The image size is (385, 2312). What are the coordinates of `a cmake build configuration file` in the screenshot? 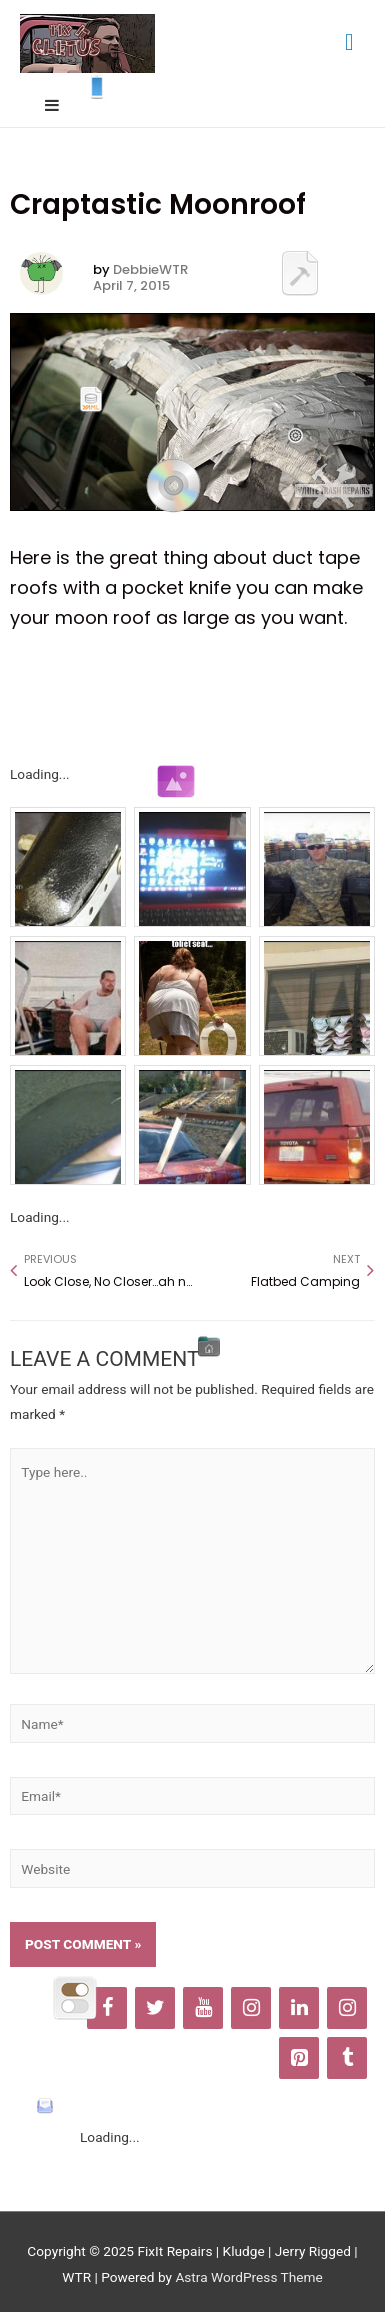 It's located at (300, 273).